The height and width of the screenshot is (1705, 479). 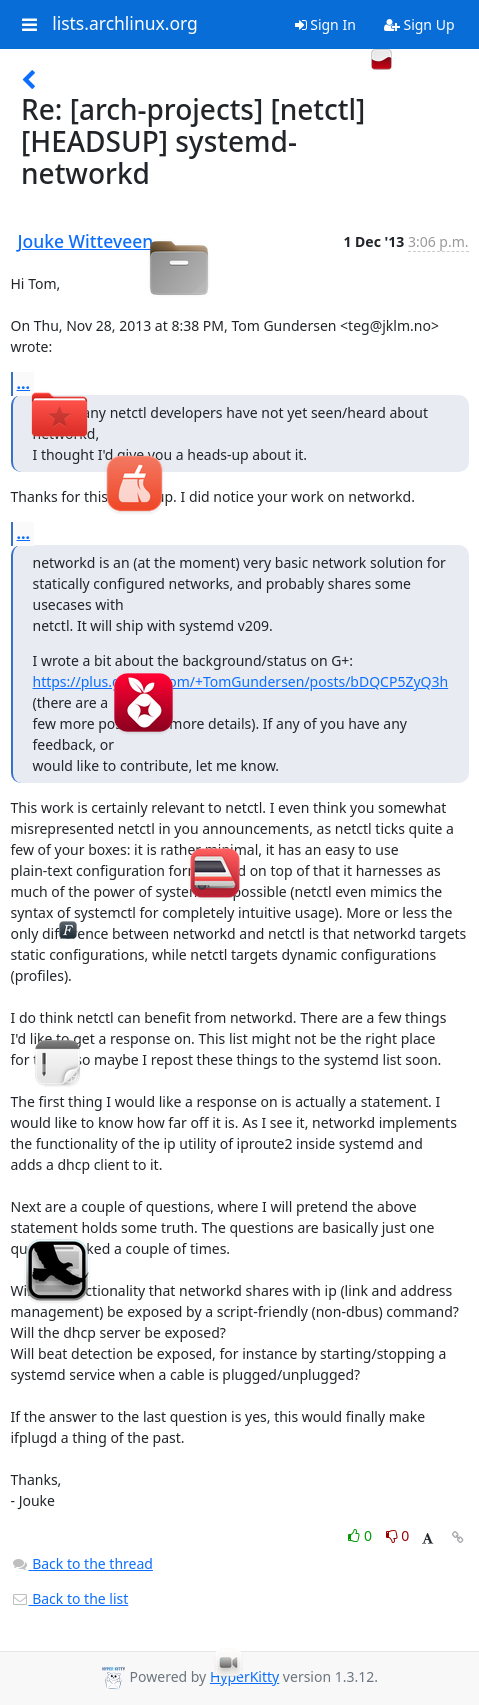 I want to click on open pi-hole network ad blocker app, so click(x=143, y=702).